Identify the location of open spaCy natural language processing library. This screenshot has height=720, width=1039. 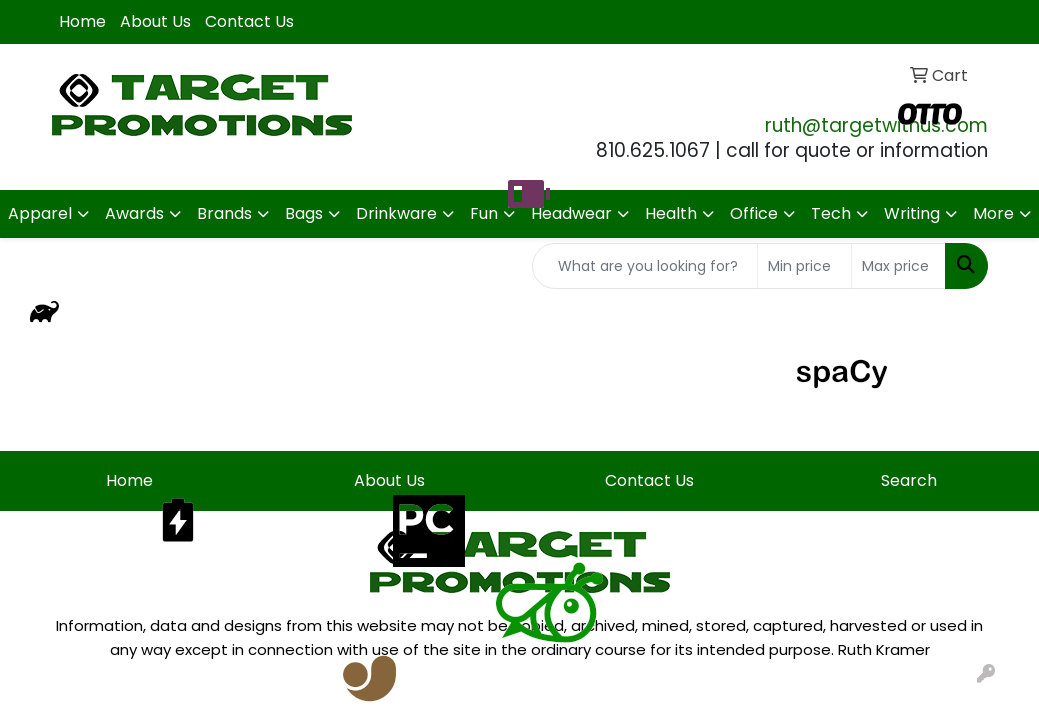
(842, 374).